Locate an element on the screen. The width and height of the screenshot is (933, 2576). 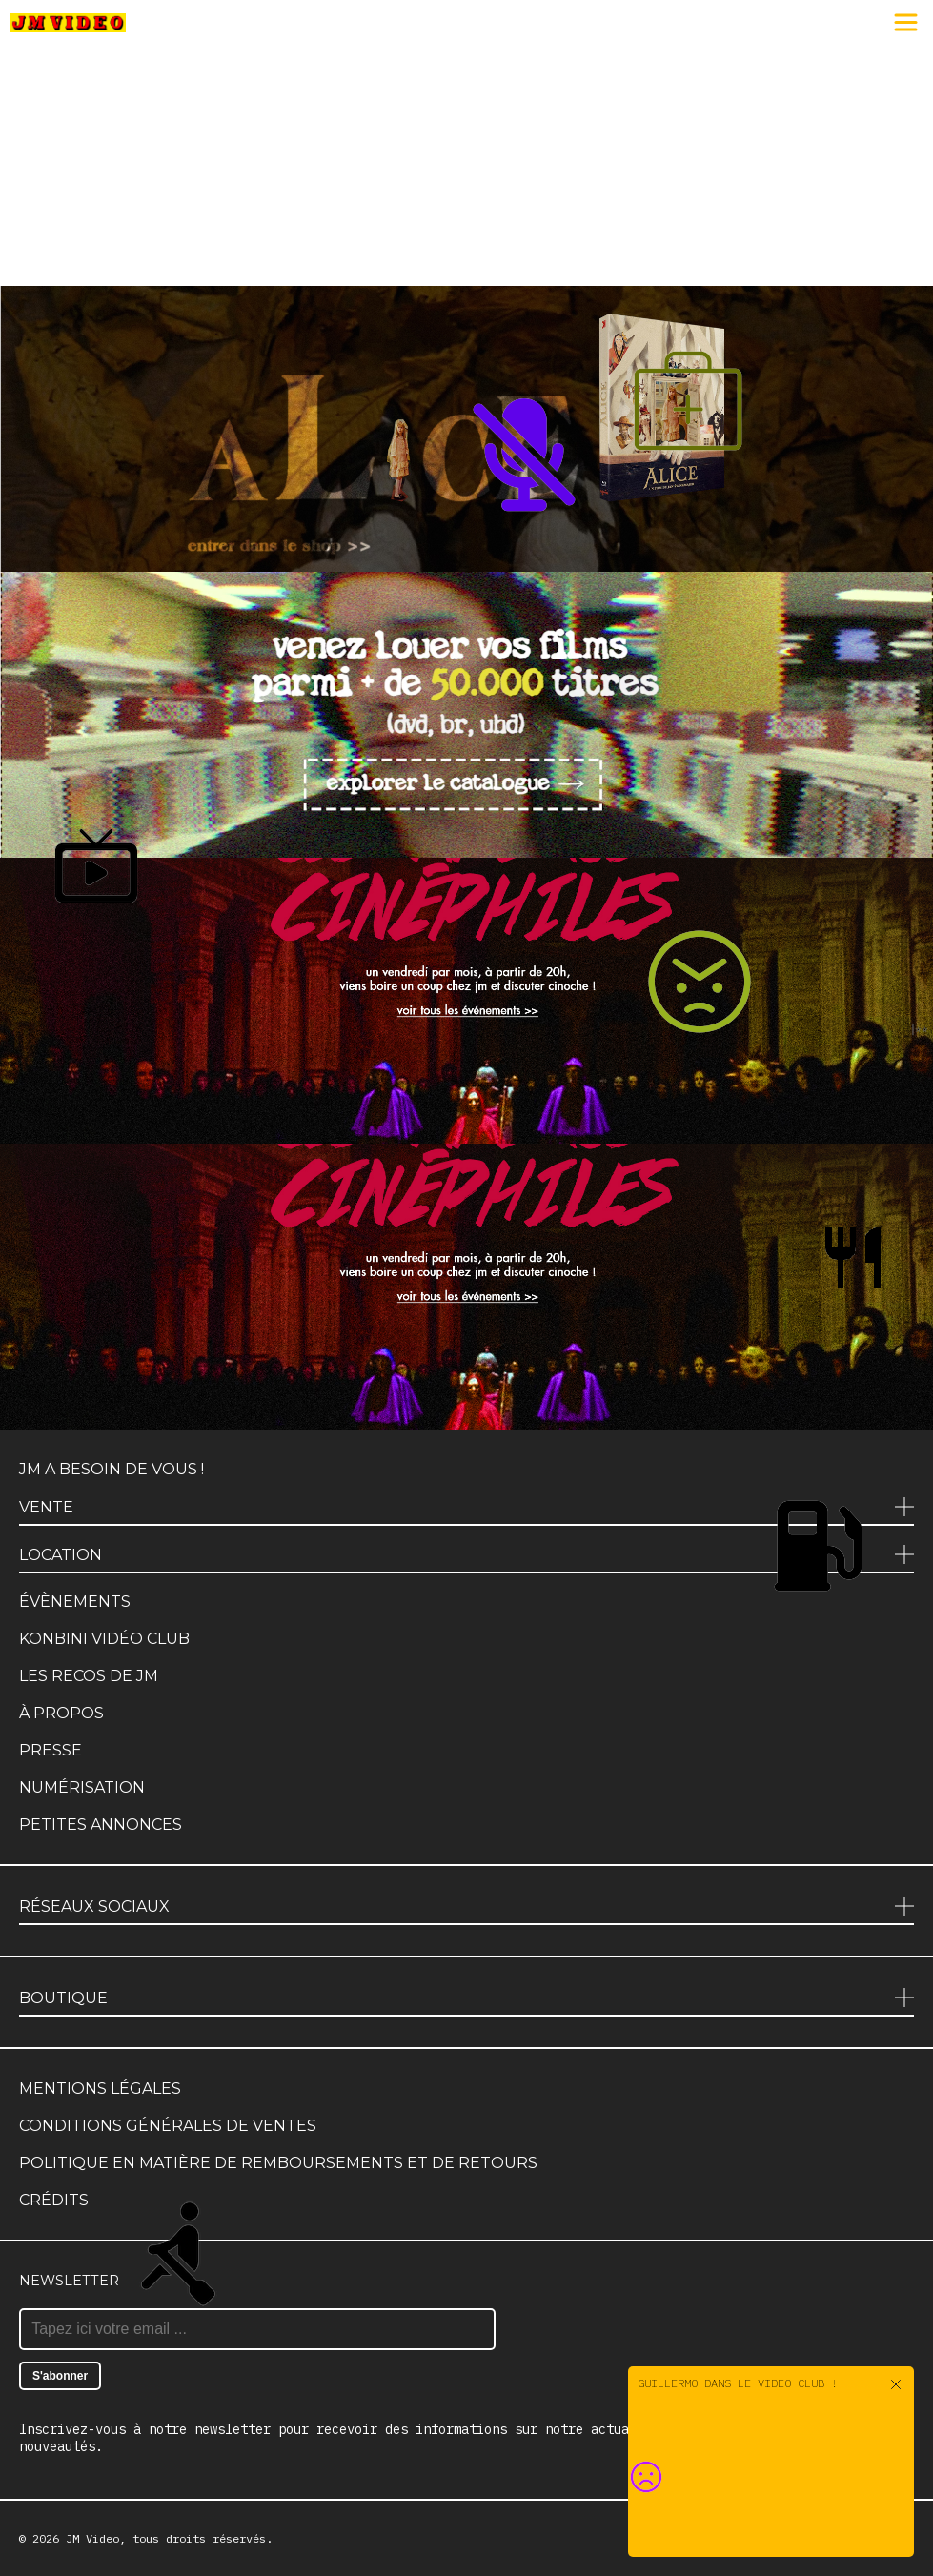
indicate negative feedback or dissatisfaction is located at coordinates (646, 2477).